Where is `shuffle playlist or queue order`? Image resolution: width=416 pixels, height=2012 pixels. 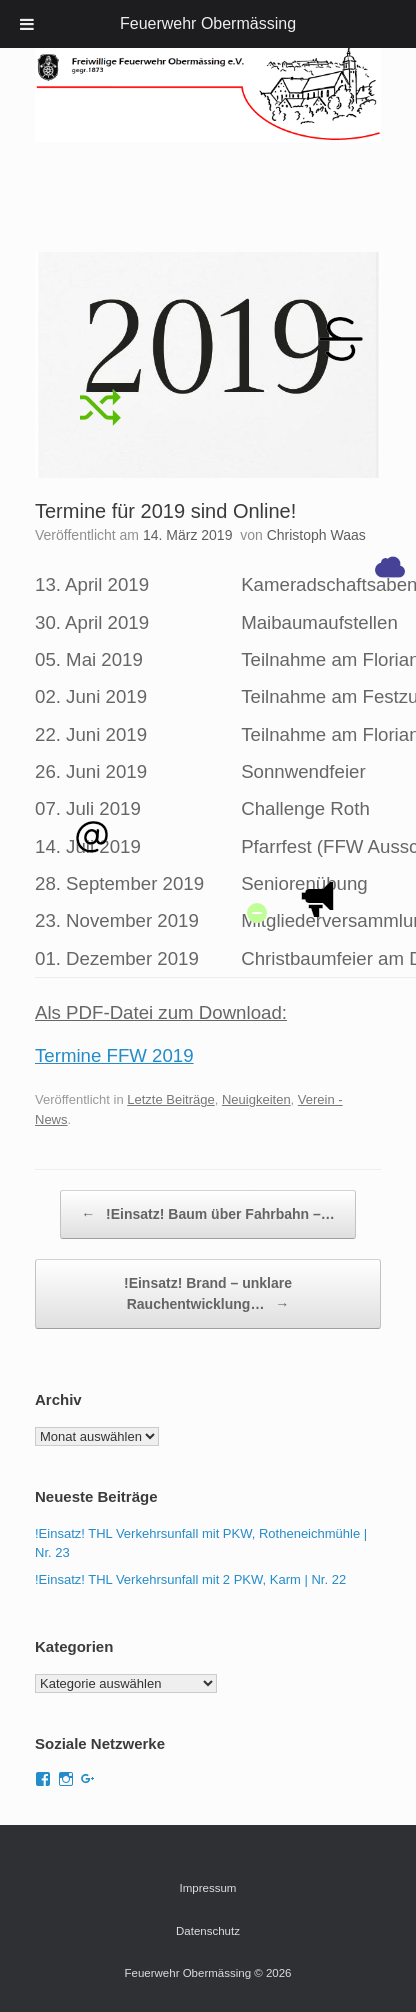 shuffle playlist or queue order is located at coordinates (100, 407).